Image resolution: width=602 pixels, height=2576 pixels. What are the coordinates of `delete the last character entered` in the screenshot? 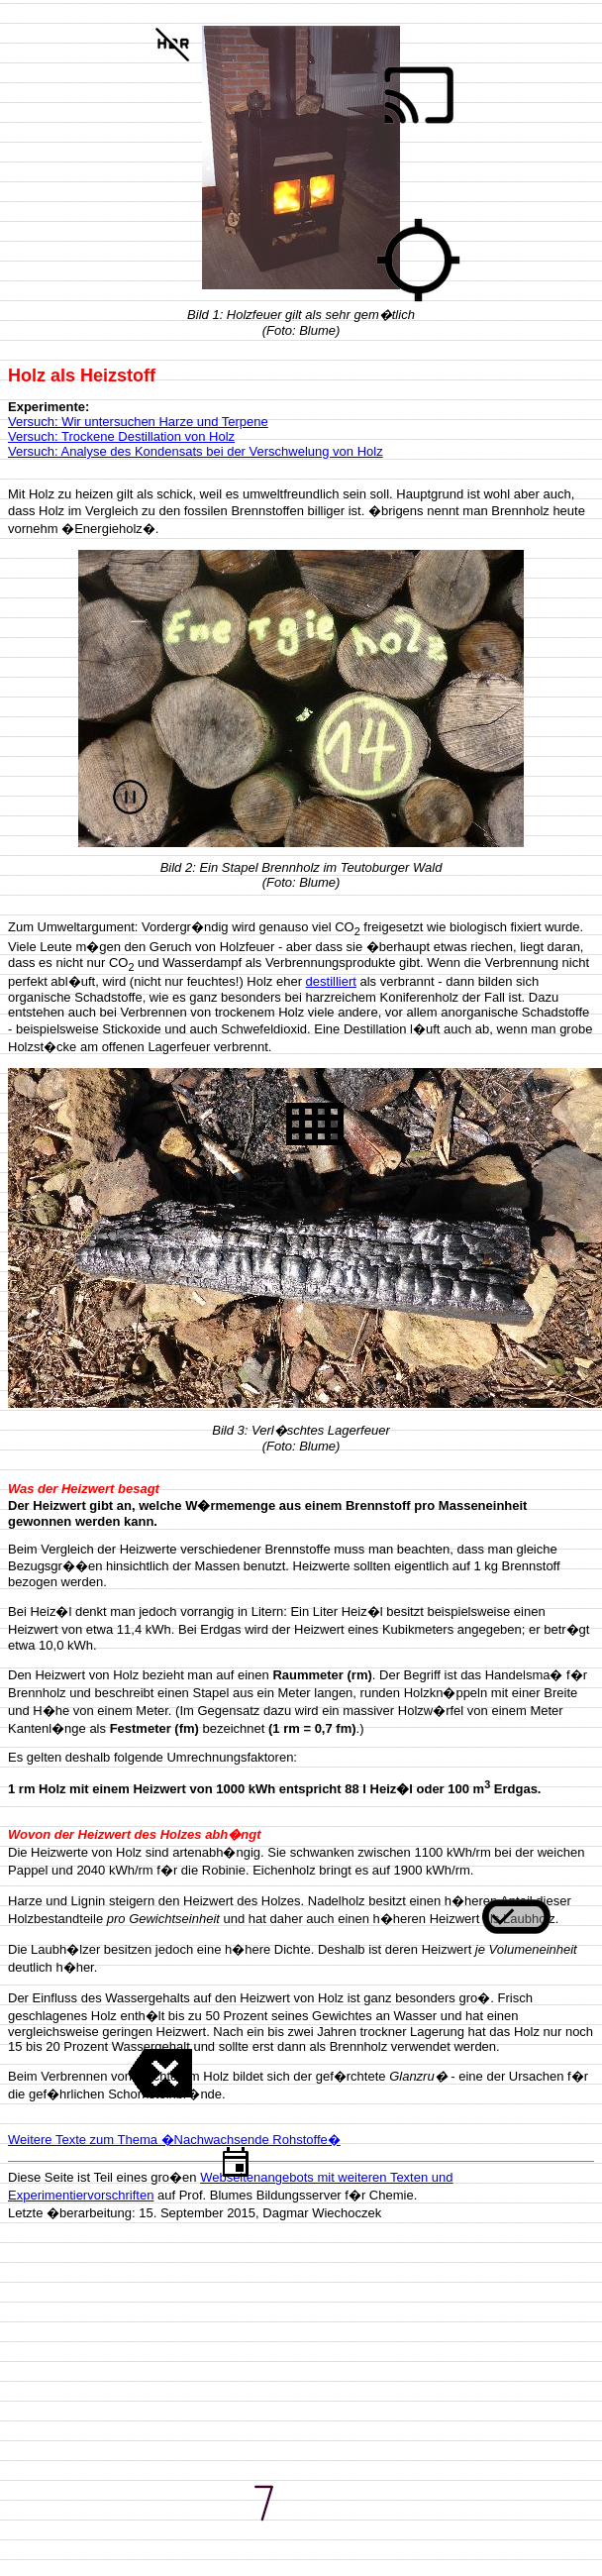 It's located at (159, 2073).